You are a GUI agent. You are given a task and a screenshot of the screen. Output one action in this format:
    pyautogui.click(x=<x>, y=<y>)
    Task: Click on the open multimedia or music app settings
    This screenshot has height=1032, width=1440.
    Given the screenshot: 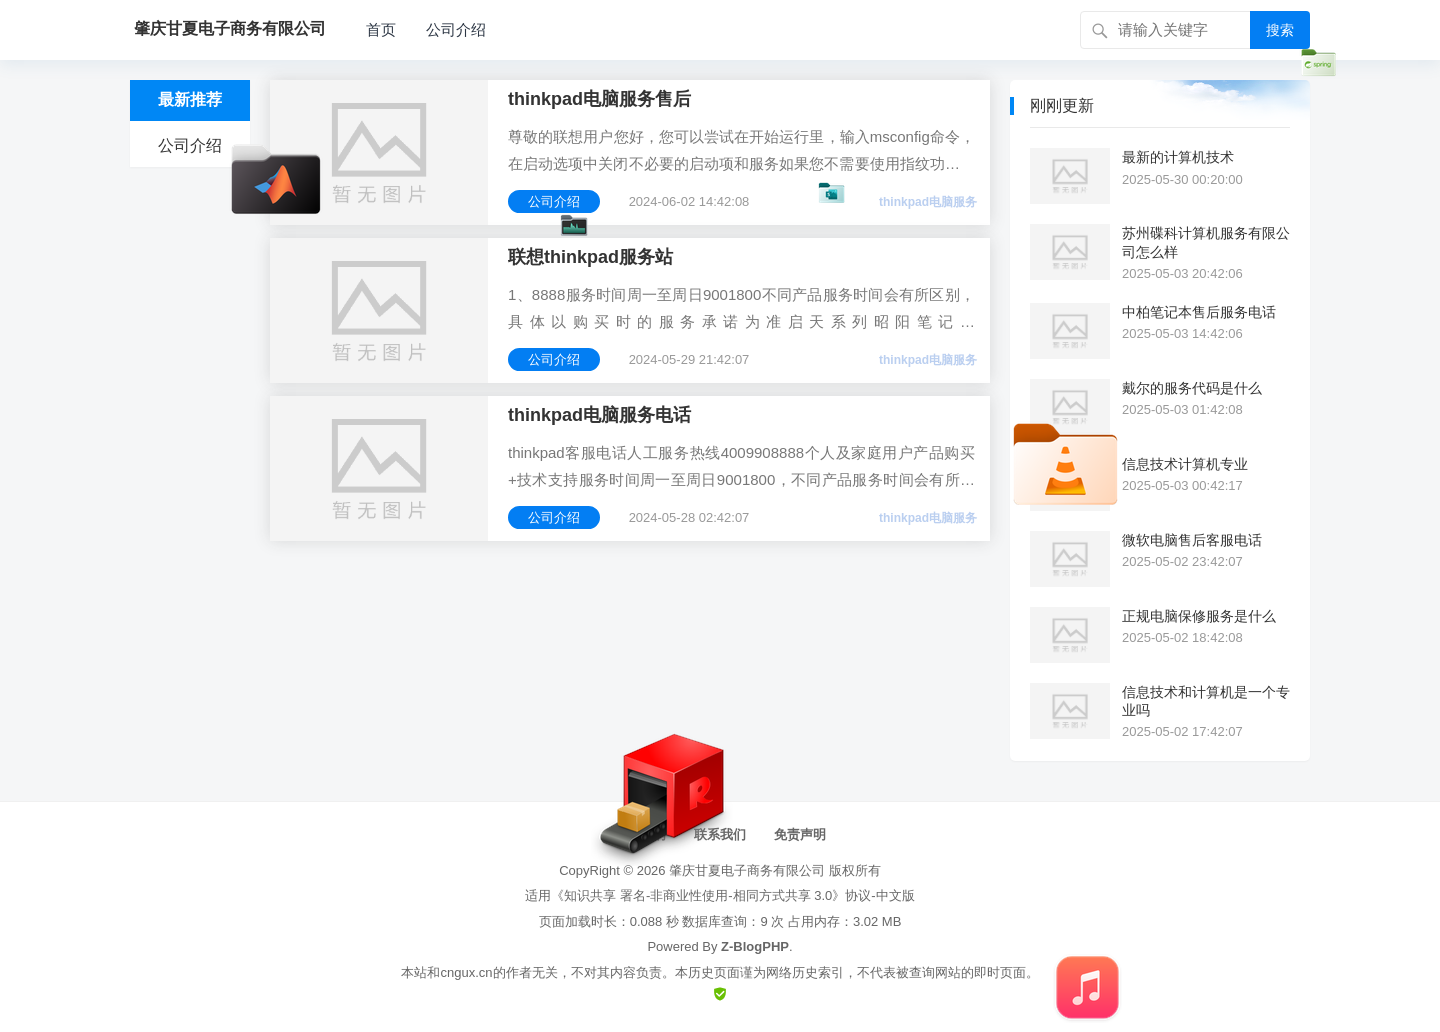 What is the action you would take?
    pyautogui.click(x=1087, y=988)
    